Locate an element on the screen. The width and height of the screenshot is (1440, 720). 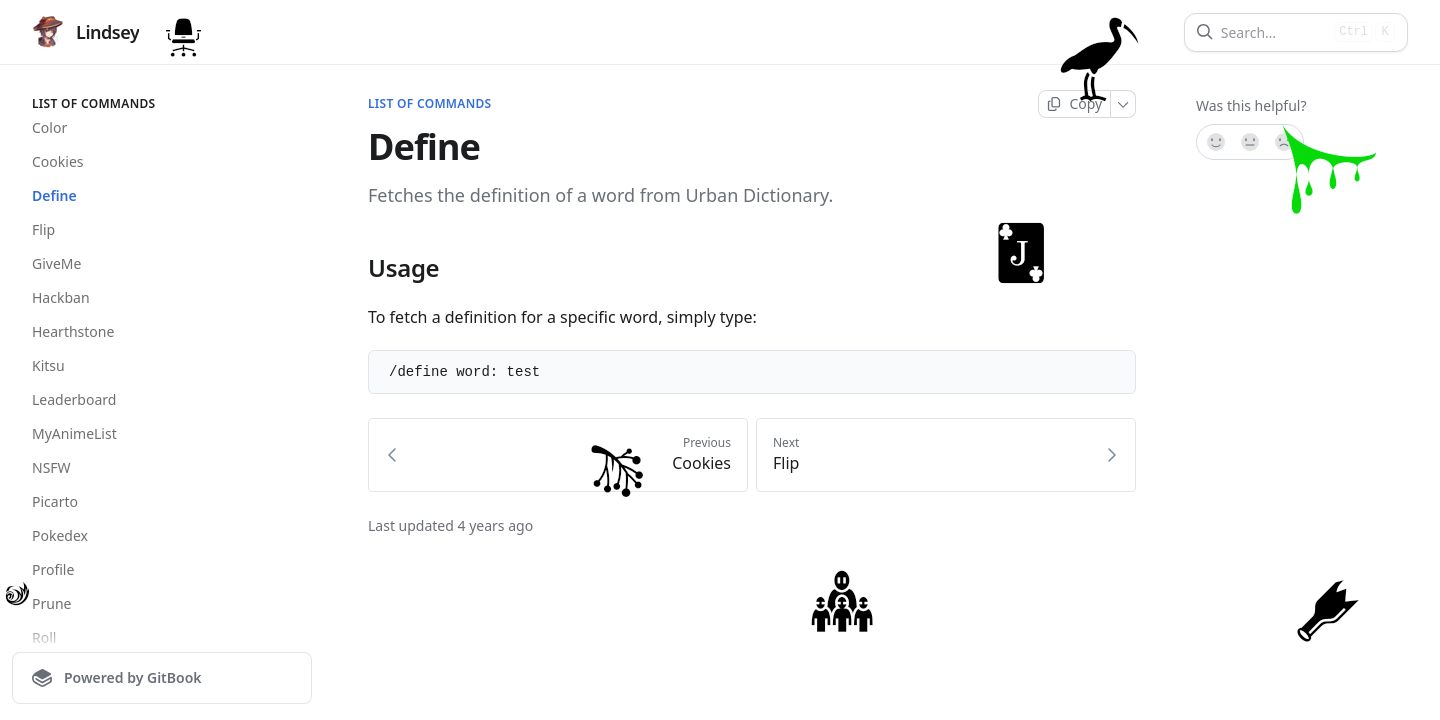
indicates a broken or damaged item is located at coordinates (1327, 611).